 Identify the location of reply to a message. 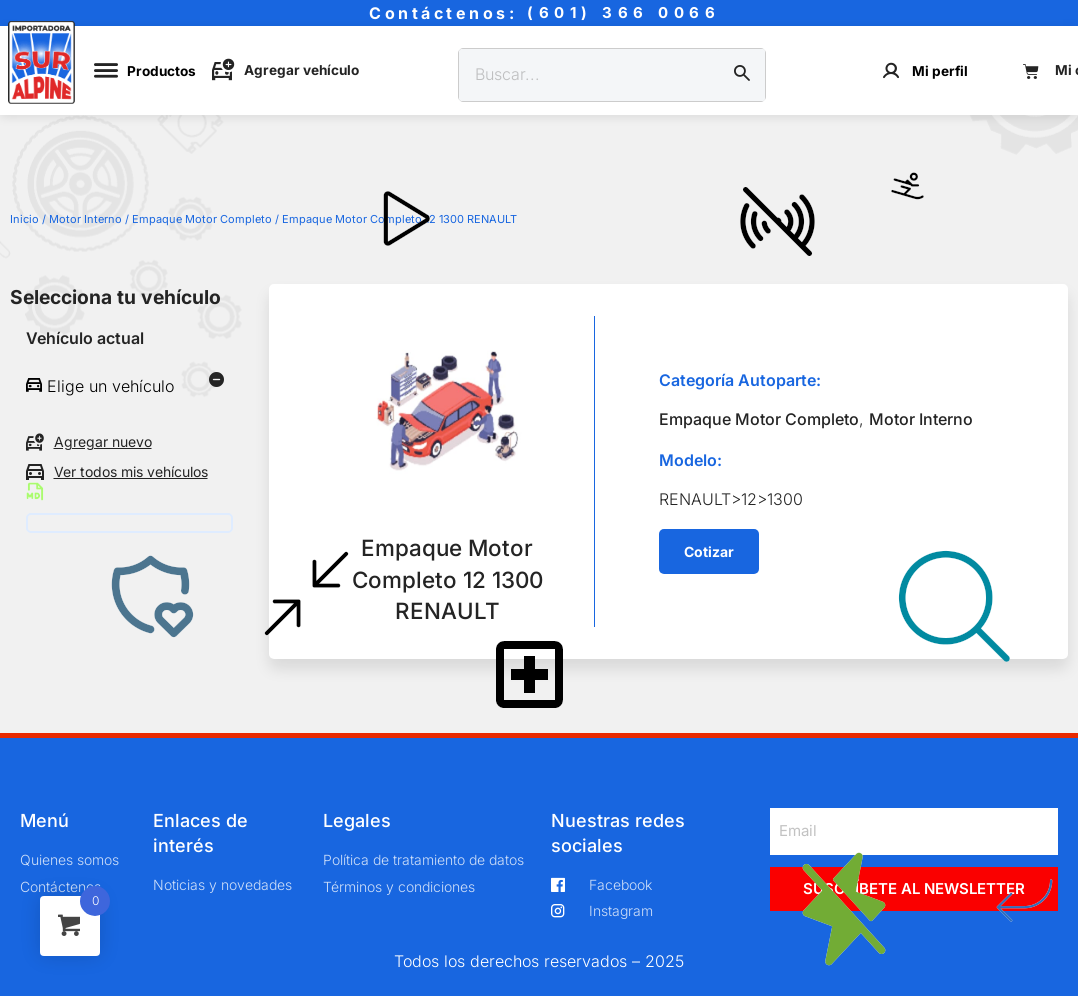
(1024, 900).